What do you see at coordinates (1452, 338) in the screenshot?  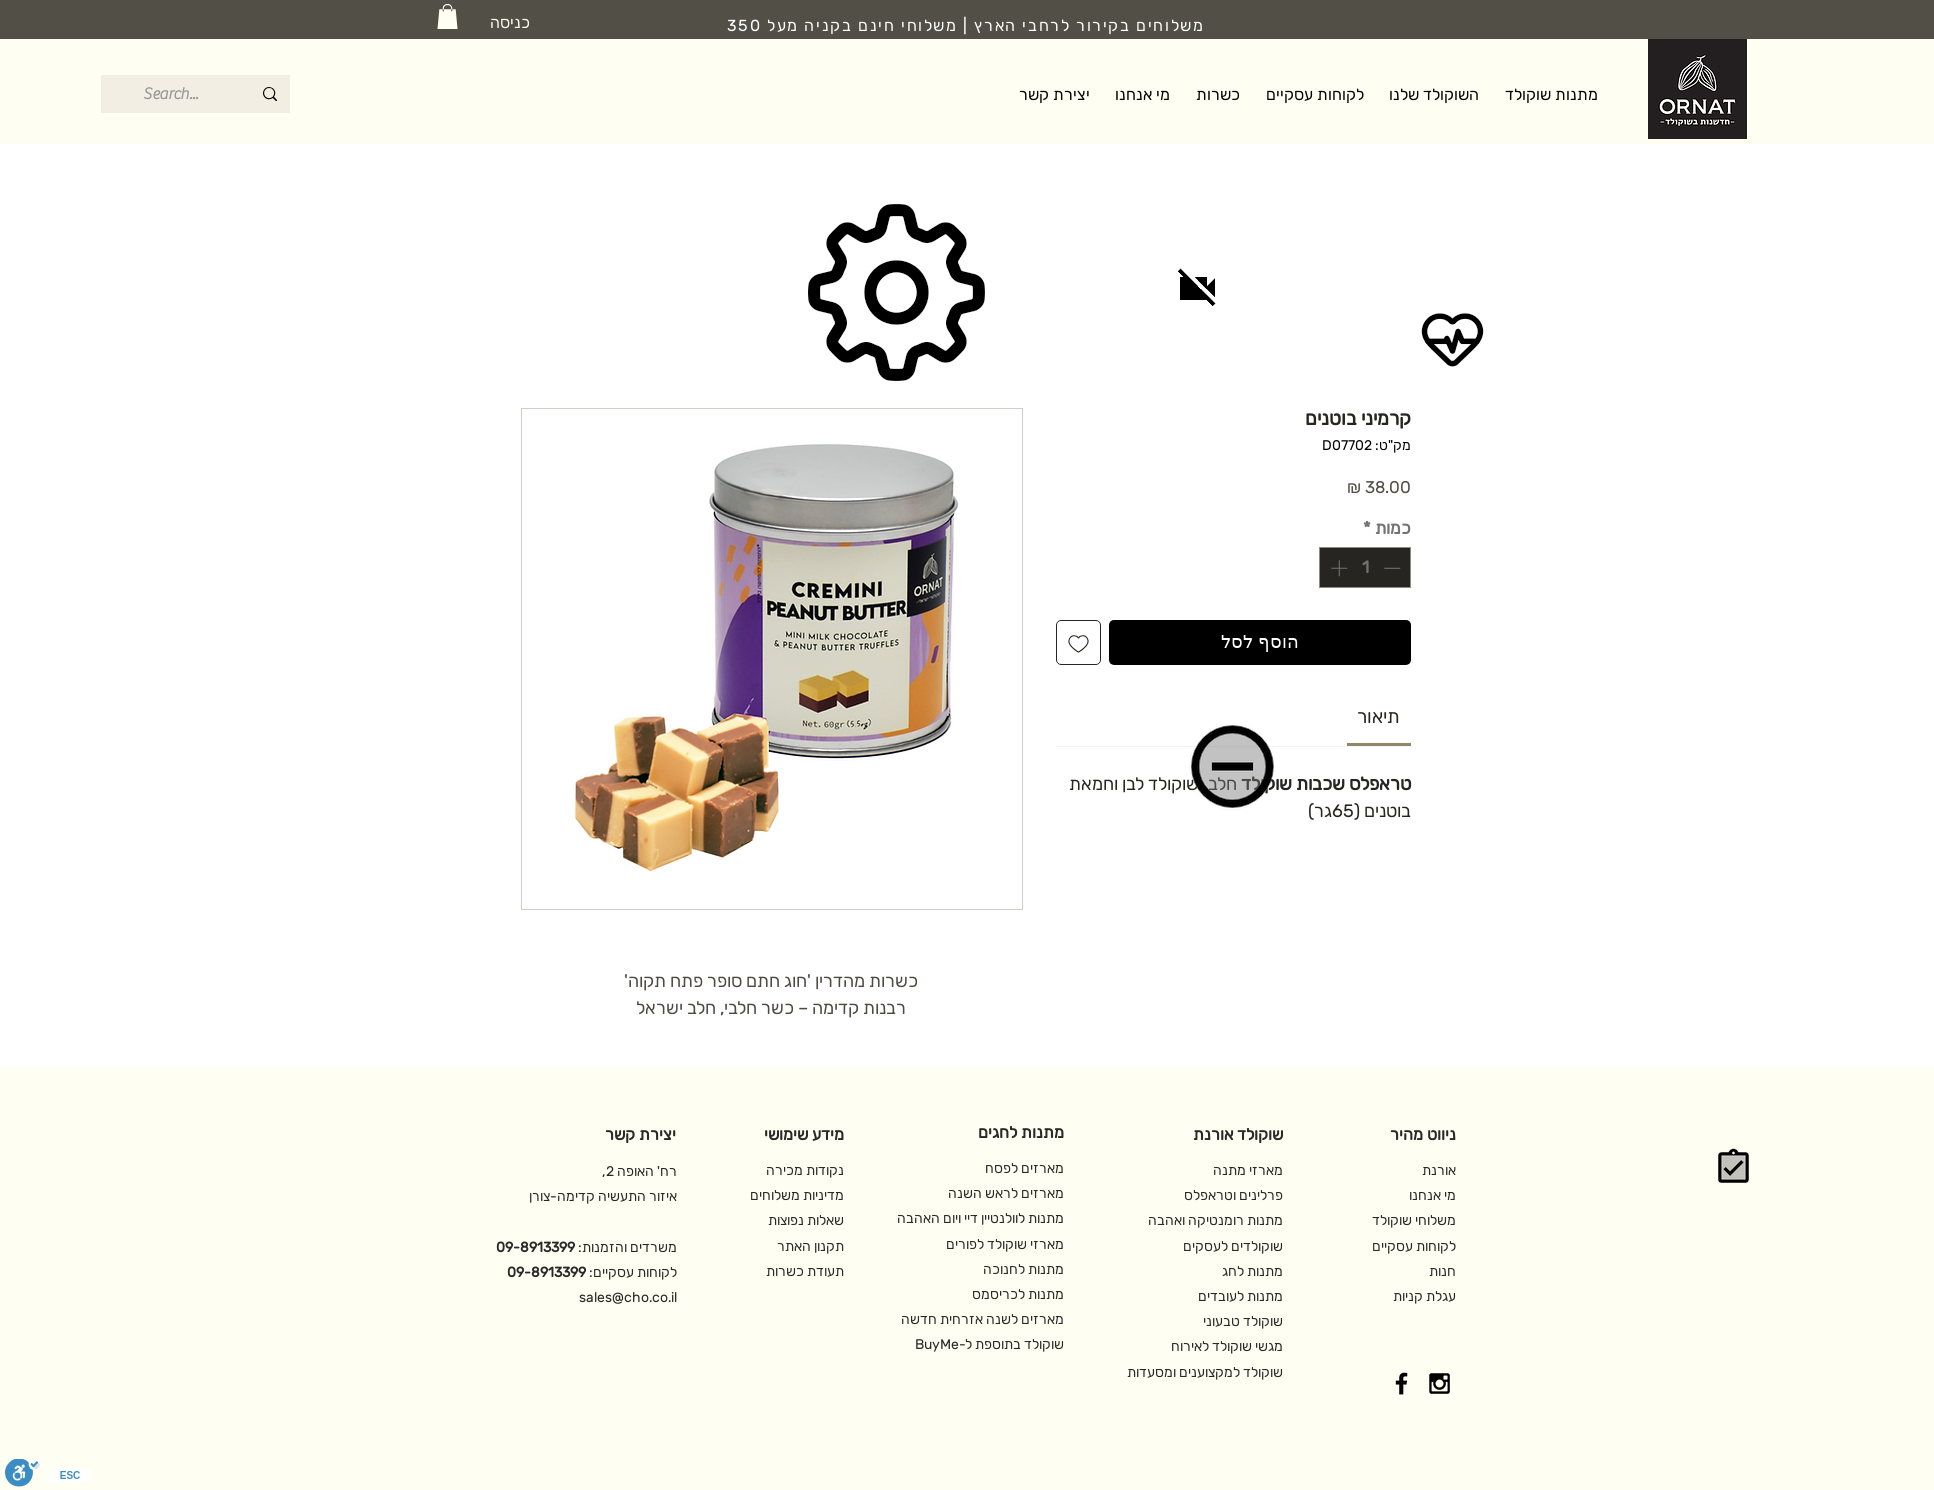 I see `view health or fitness tracking data` at bounding box center [1452, 338].